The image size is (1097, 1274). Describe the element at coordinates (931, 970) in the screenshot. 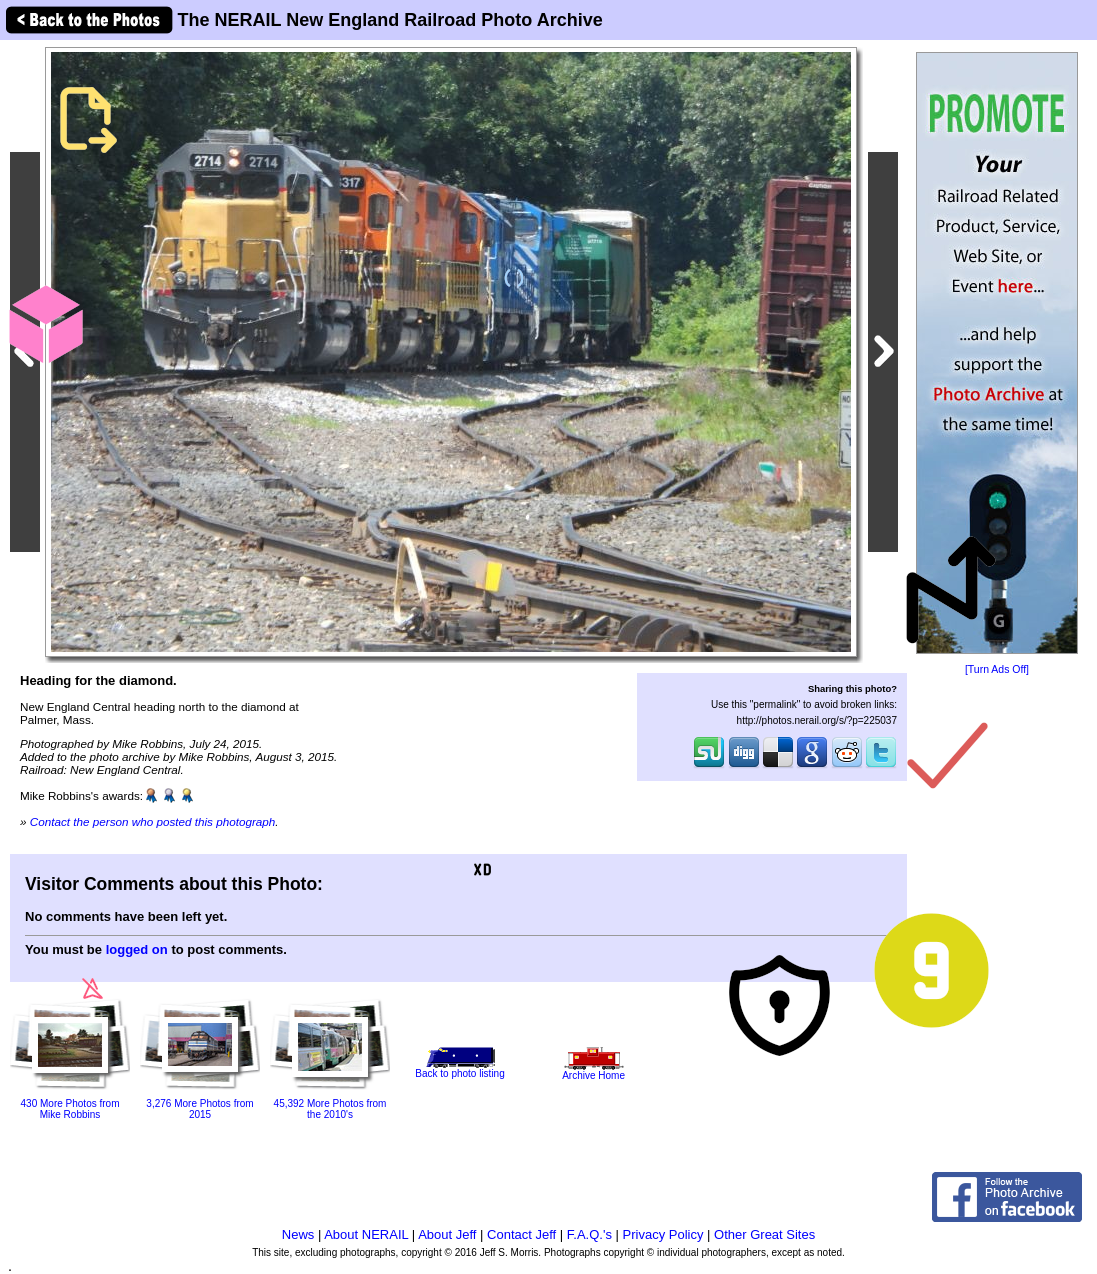

I see `indicates item number 9 in a numbered list or sequence` at that location.